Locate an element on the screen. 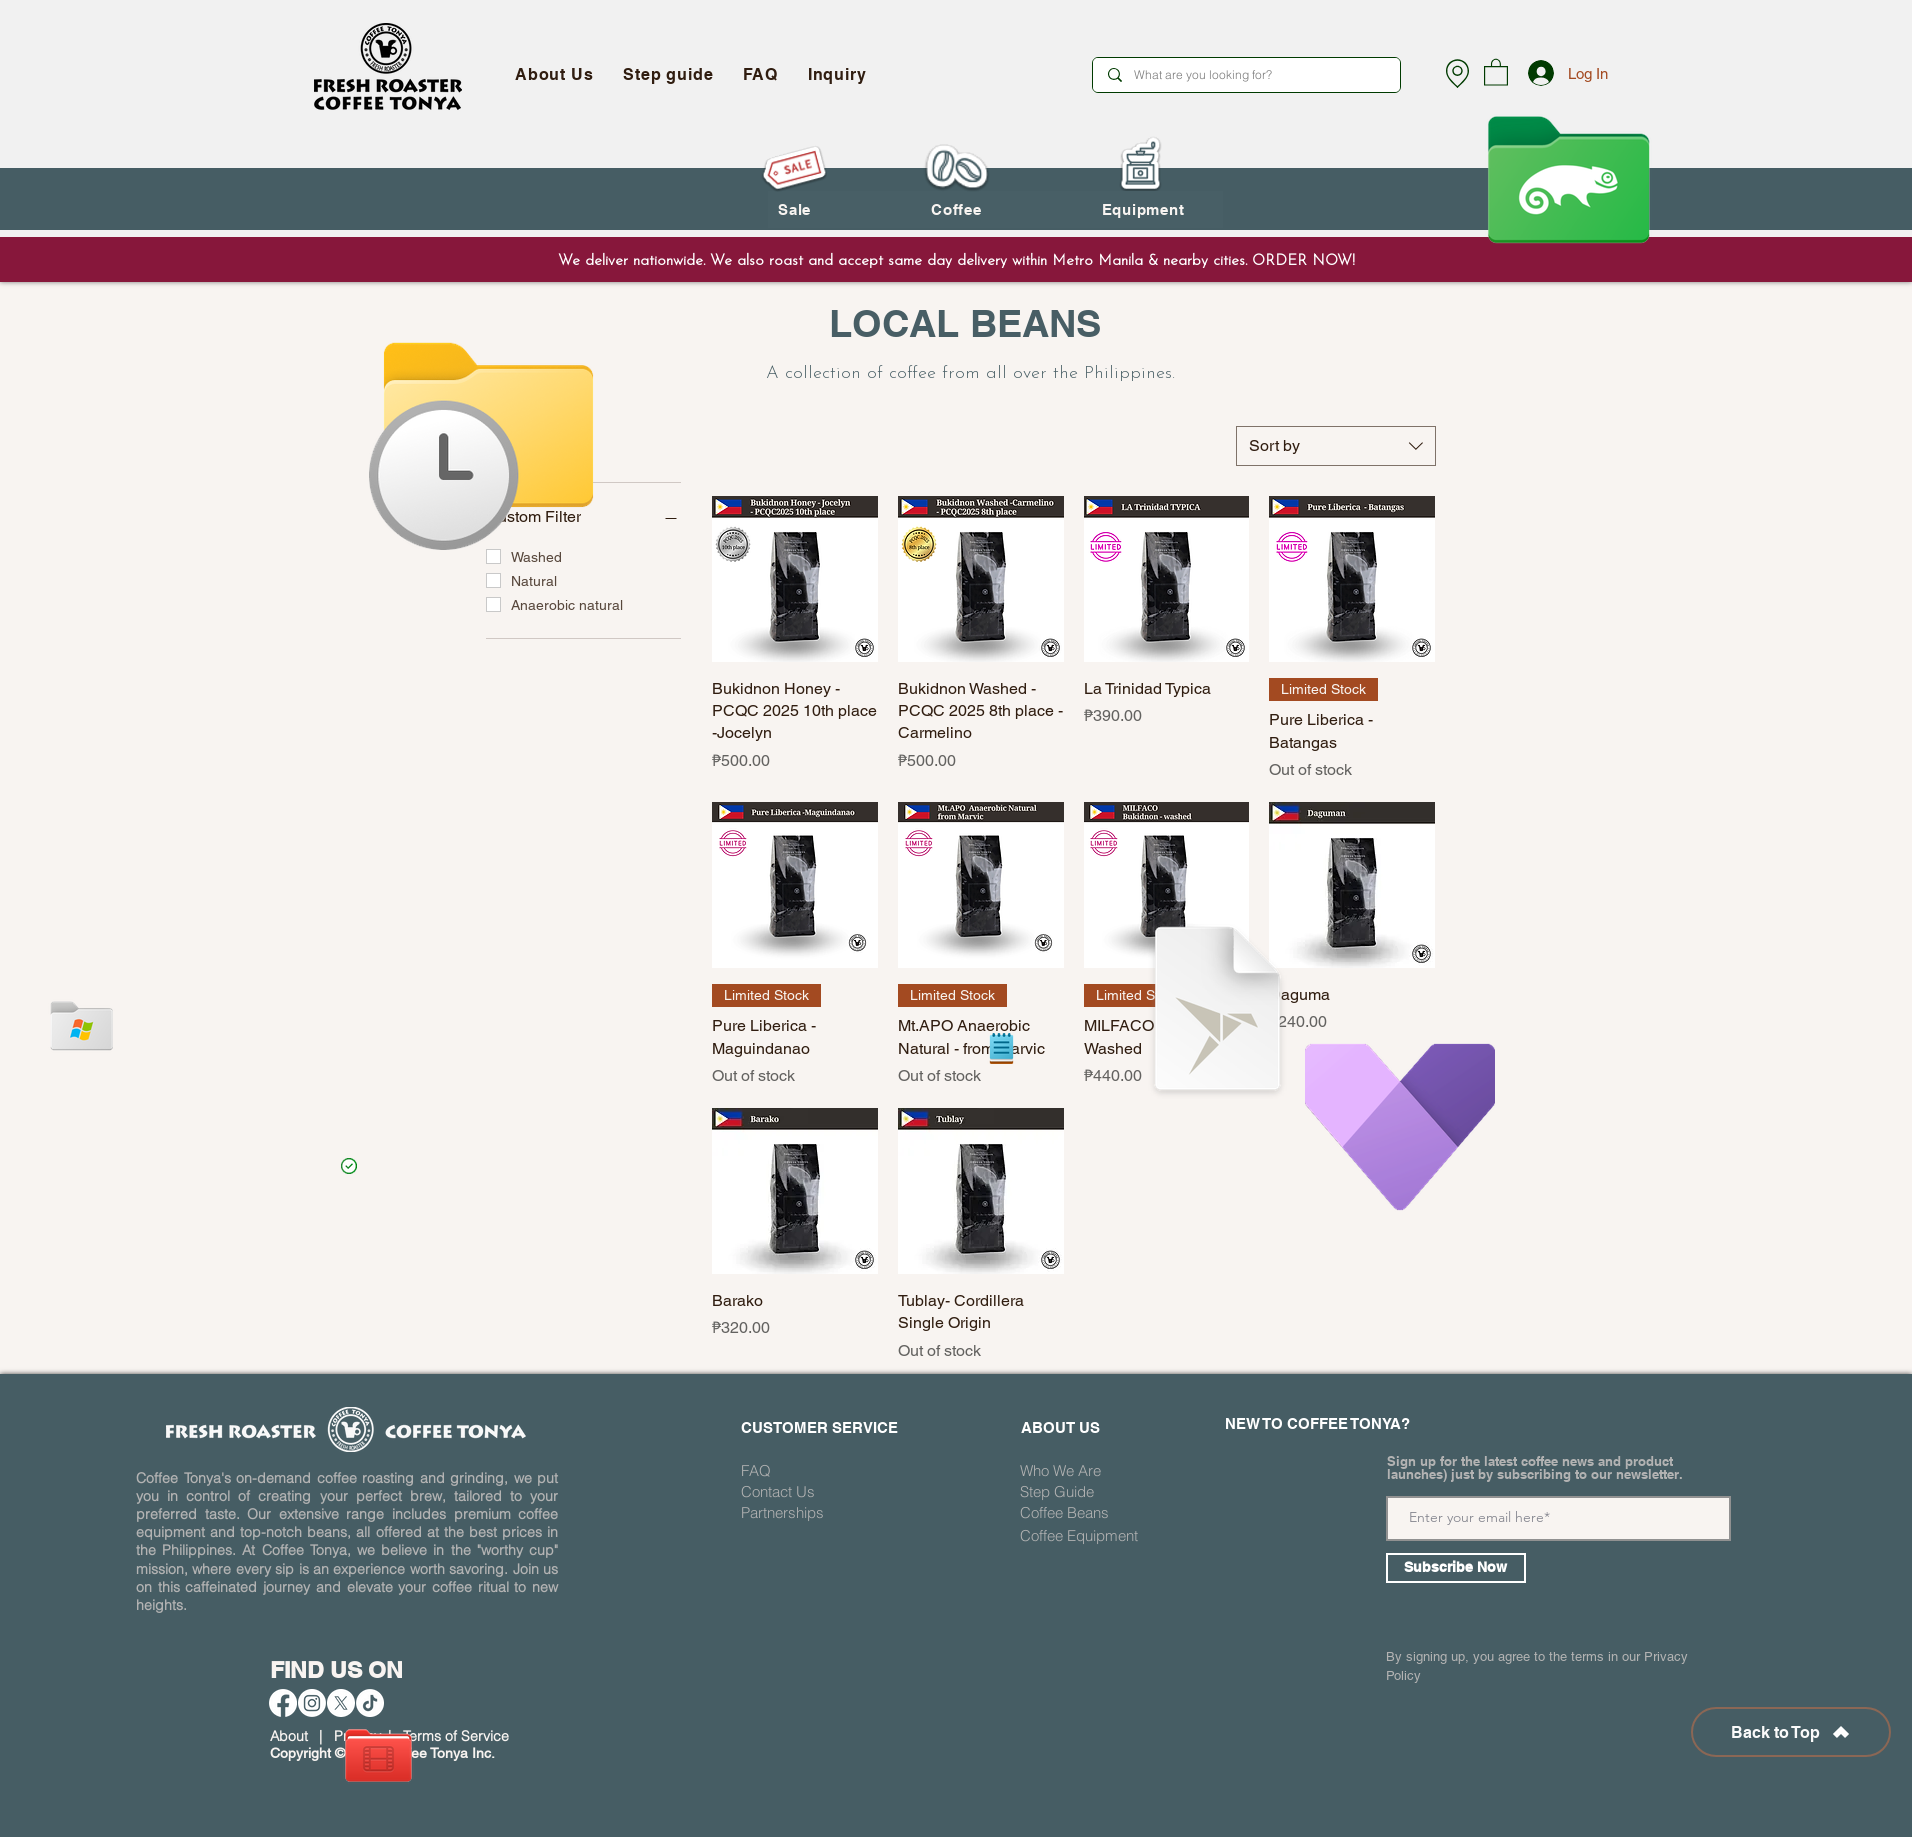  access recently opened files and folders is located at coordinates (488, 430).